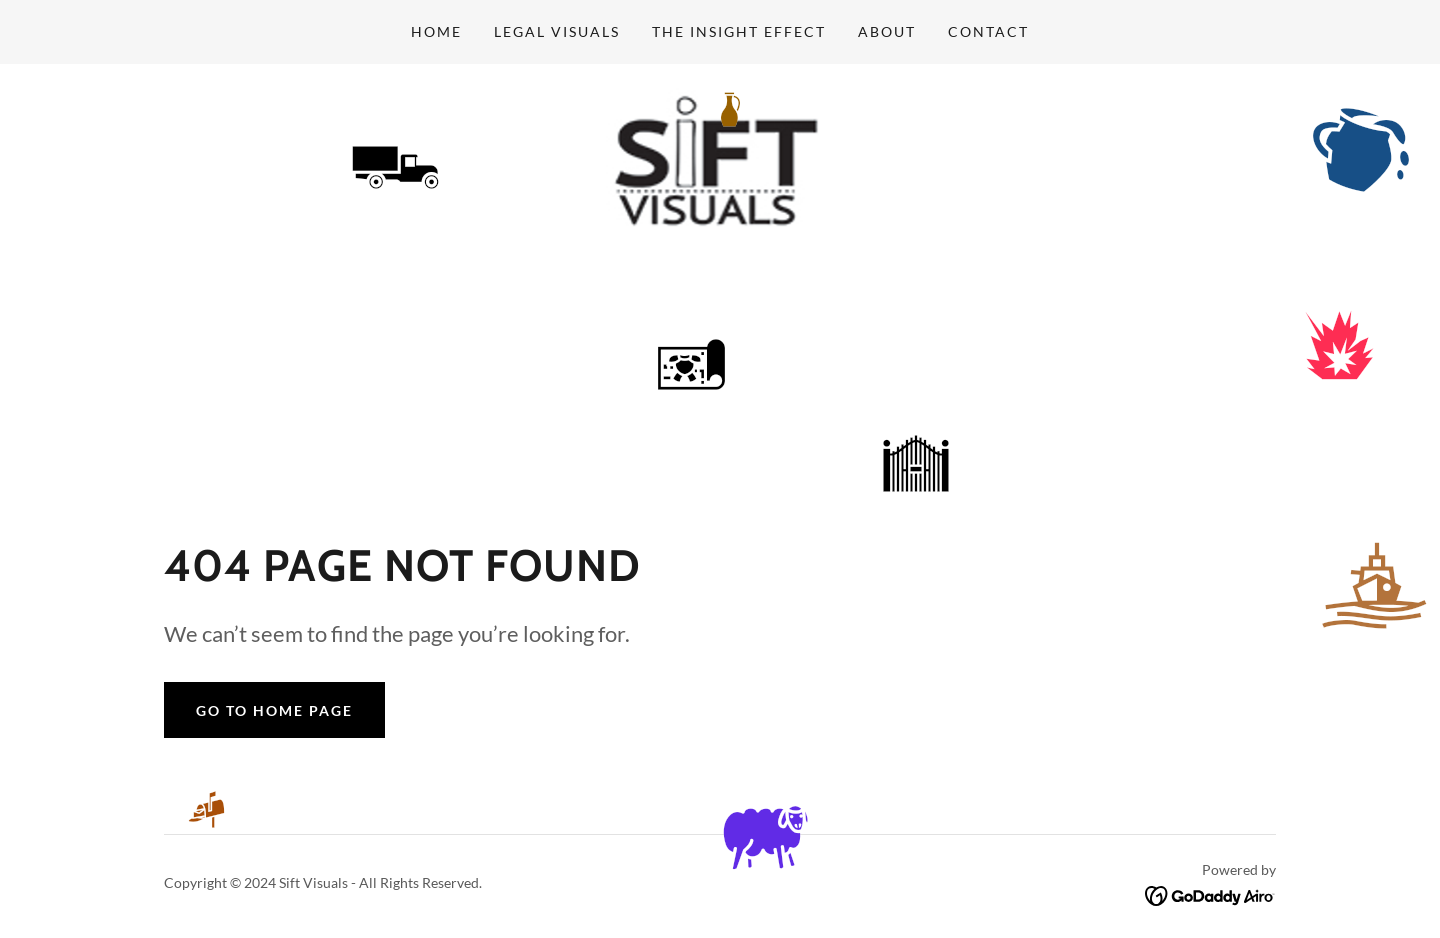 The height and width of the screenshot is (938, 1440). Describe the element at coordinates (1377, 584) in the screenshot. I see `select cruiser ship unit` at that location.